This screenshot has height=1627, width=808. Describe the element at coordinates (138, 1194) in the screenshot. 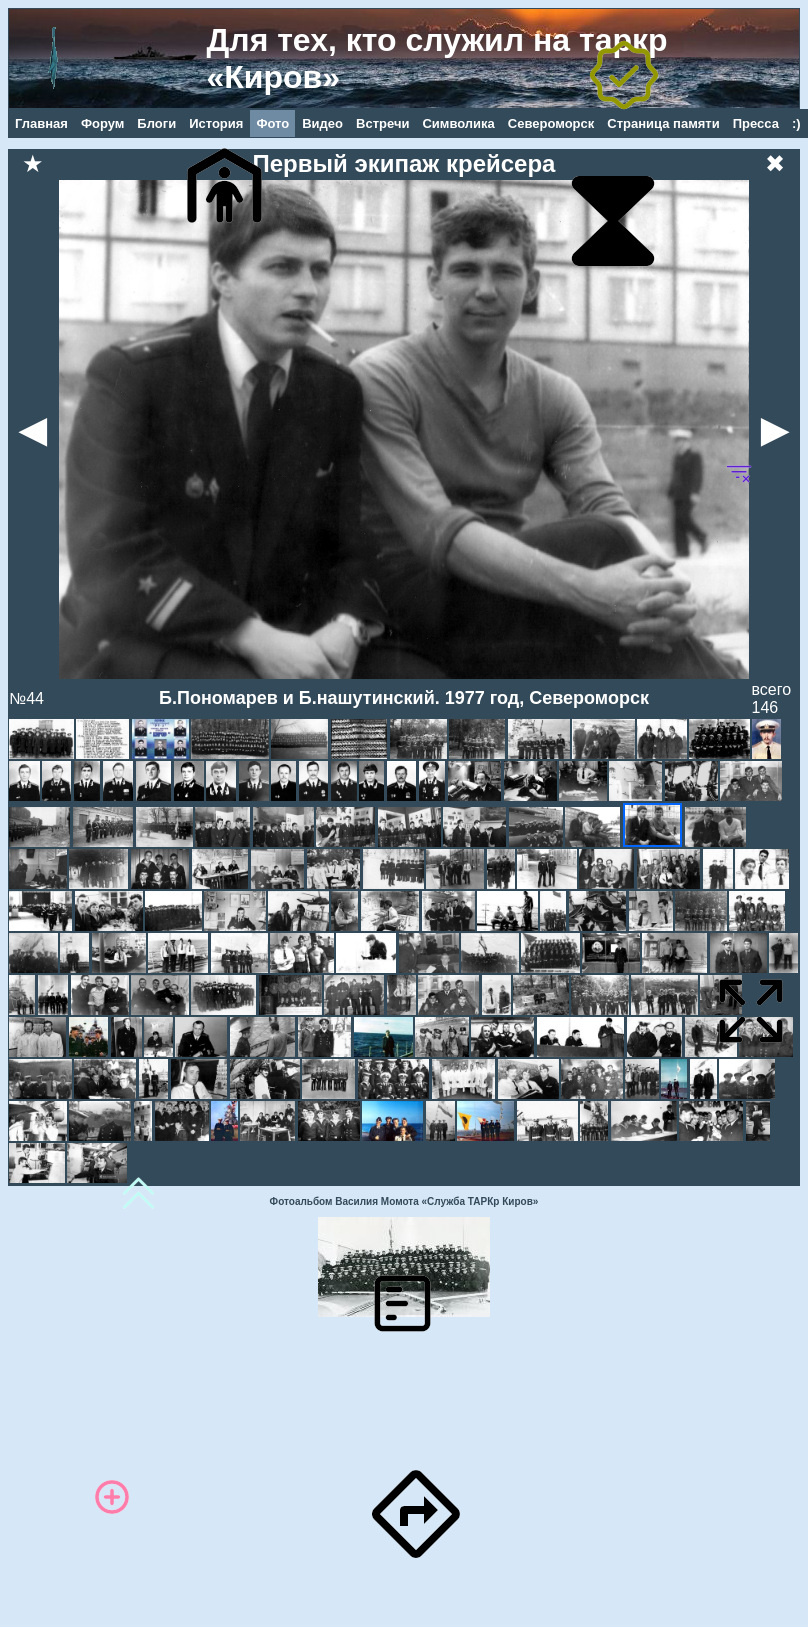

I see `scroll to top of page` at that location.